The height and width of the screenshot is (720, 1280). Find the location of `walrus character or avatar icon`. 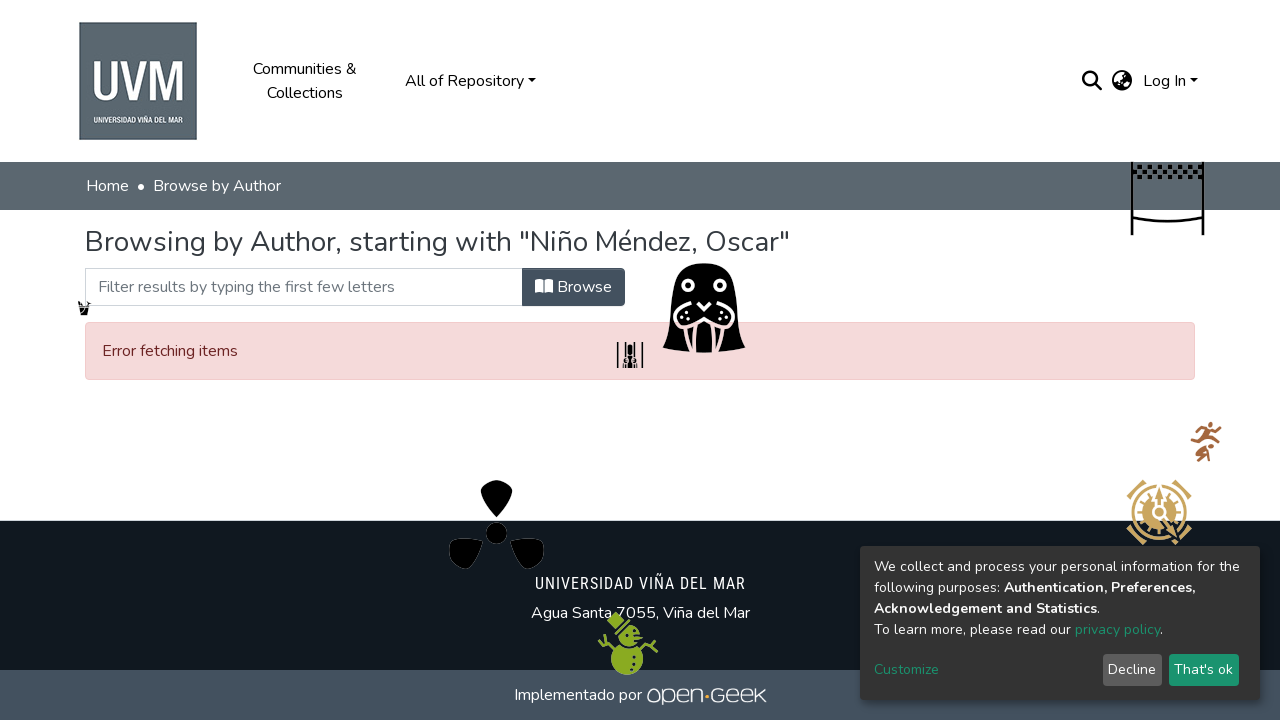

walrus character or avatar icon is located at coordinates (704, 308).